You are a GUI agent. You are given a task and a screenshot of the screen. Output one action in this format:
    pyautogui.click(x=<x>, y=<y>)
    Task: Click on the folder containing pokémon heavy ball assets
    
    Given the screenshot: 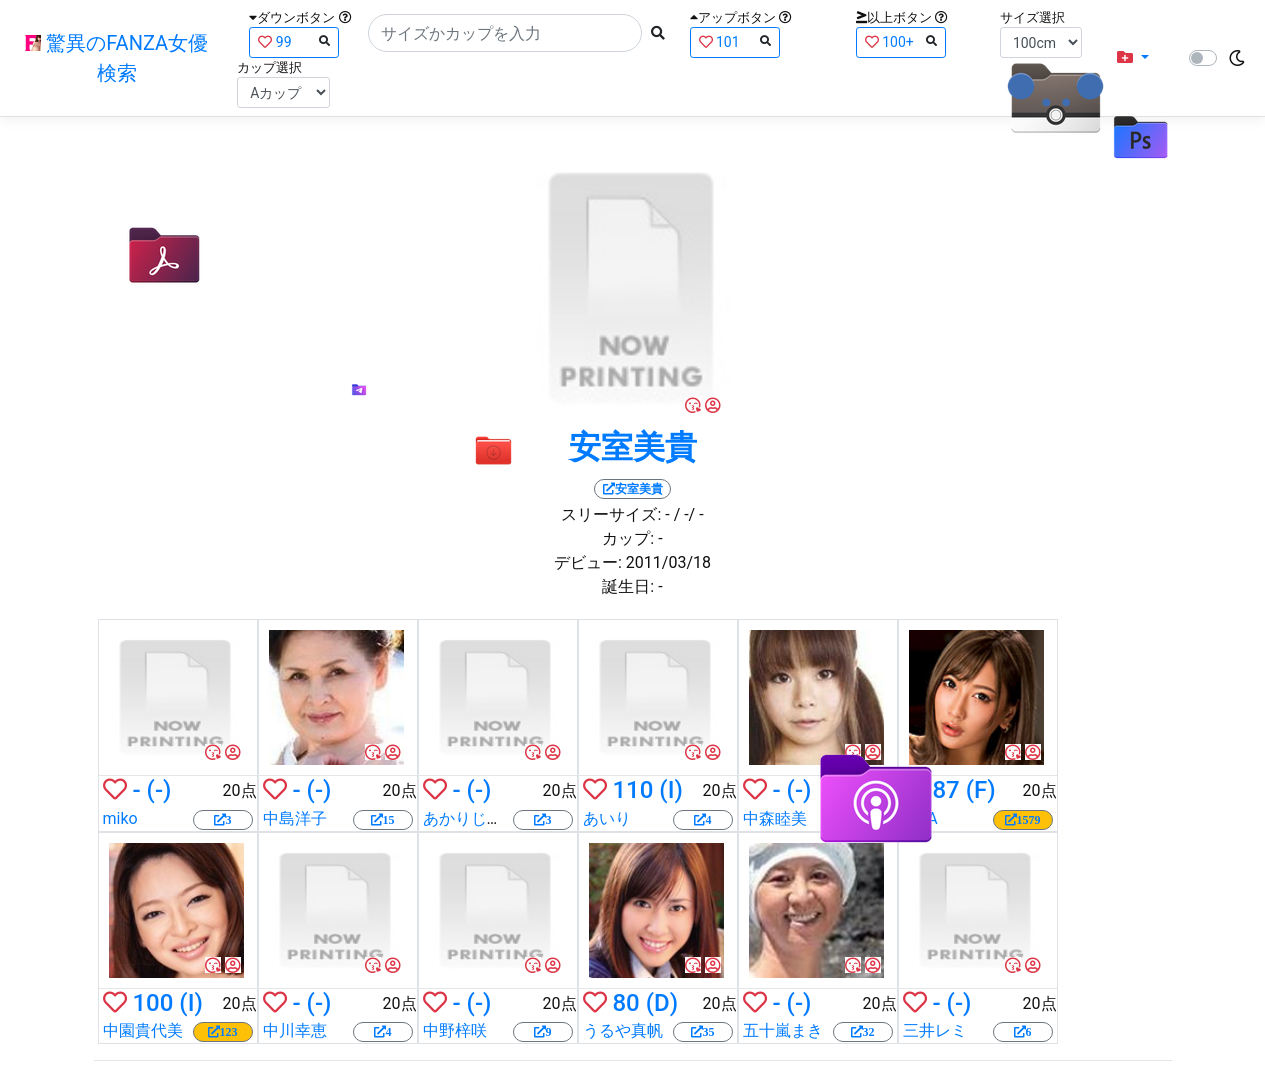 What is the action you would take?
    pyautogui.click(x=1055, y=100)
    